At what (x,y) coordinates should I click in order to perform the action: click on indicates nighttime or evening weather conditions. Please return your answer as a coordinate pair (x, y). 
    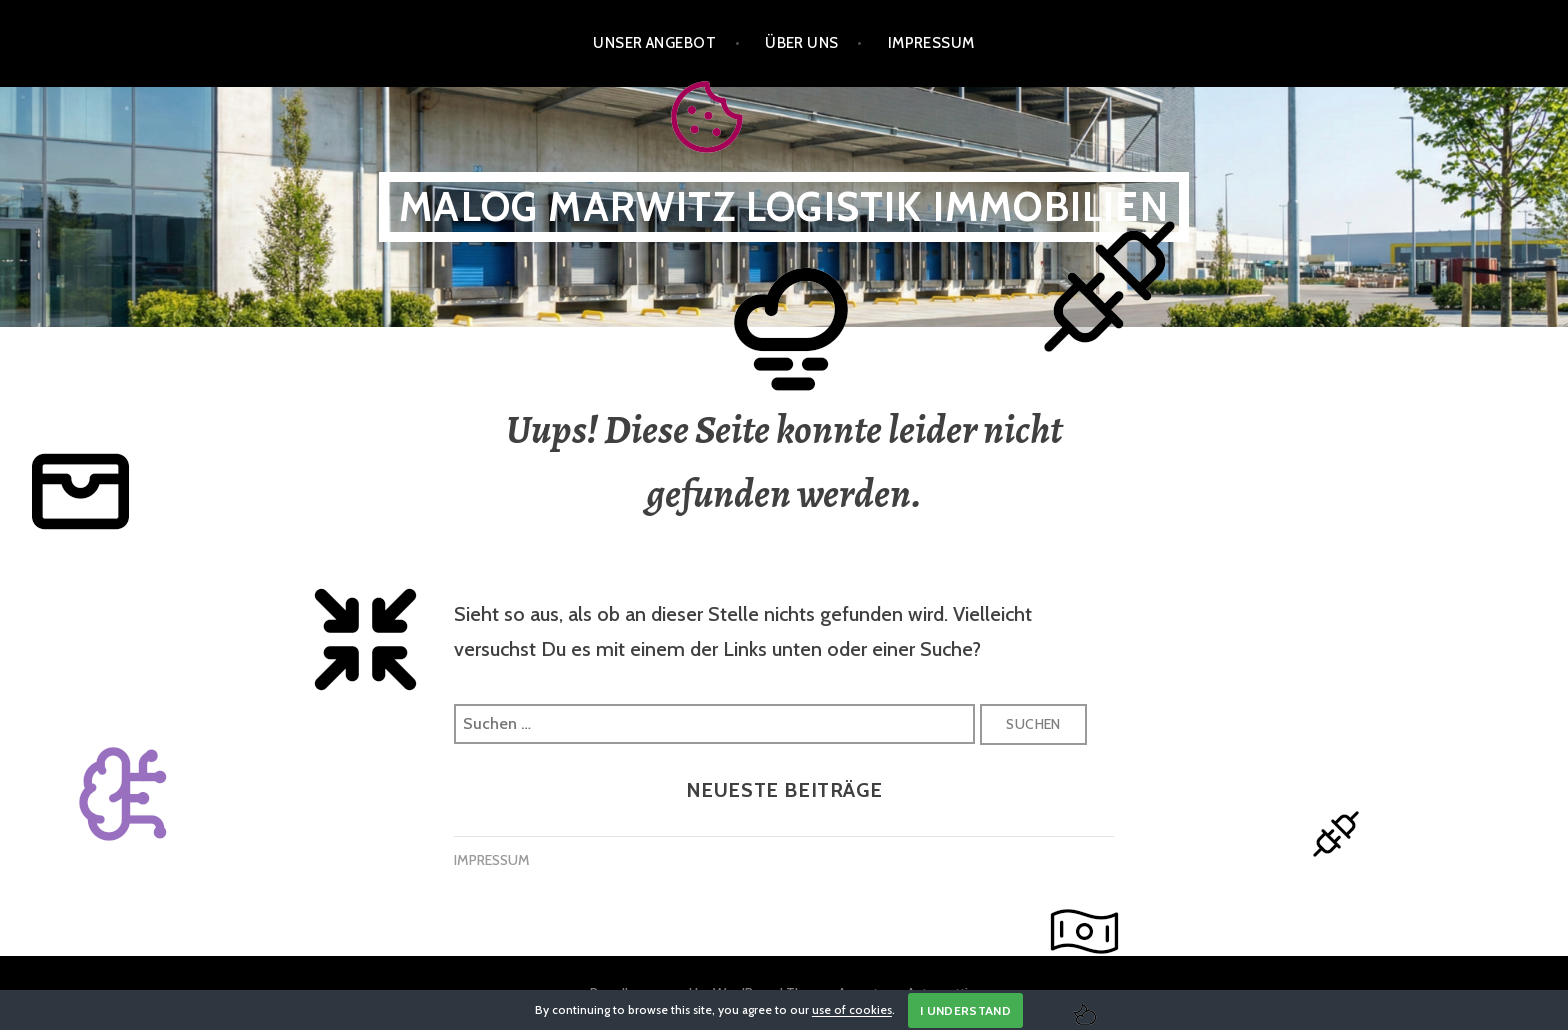
    Looking at the image, I should click on (1084, 1015).